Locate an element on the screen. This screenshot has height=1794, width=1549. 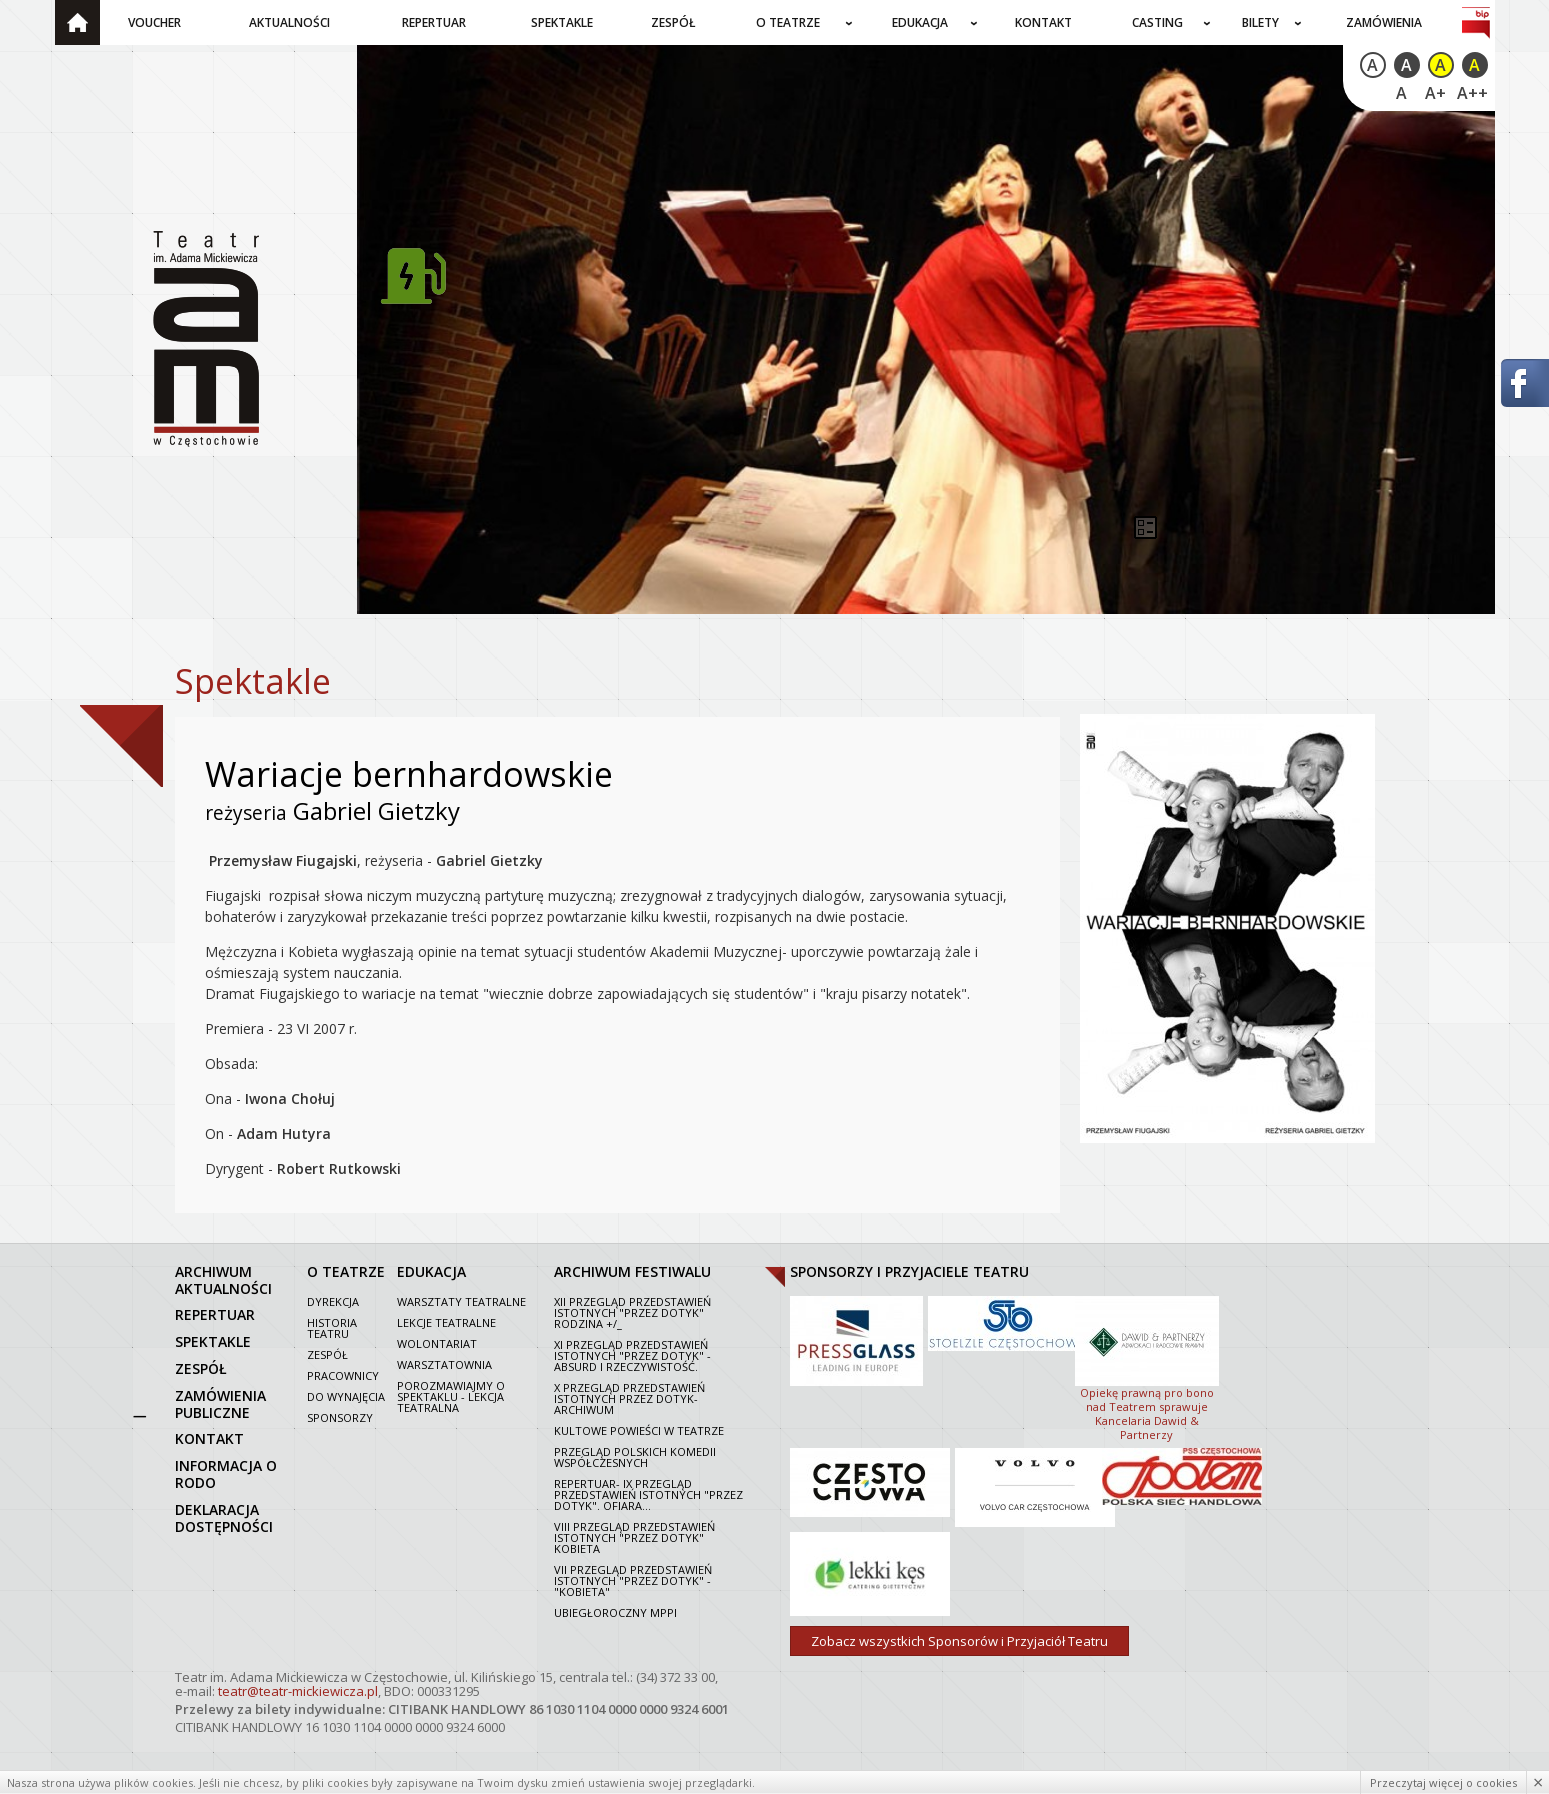
view ballot or voting options is located at coordinates (1145, 527).